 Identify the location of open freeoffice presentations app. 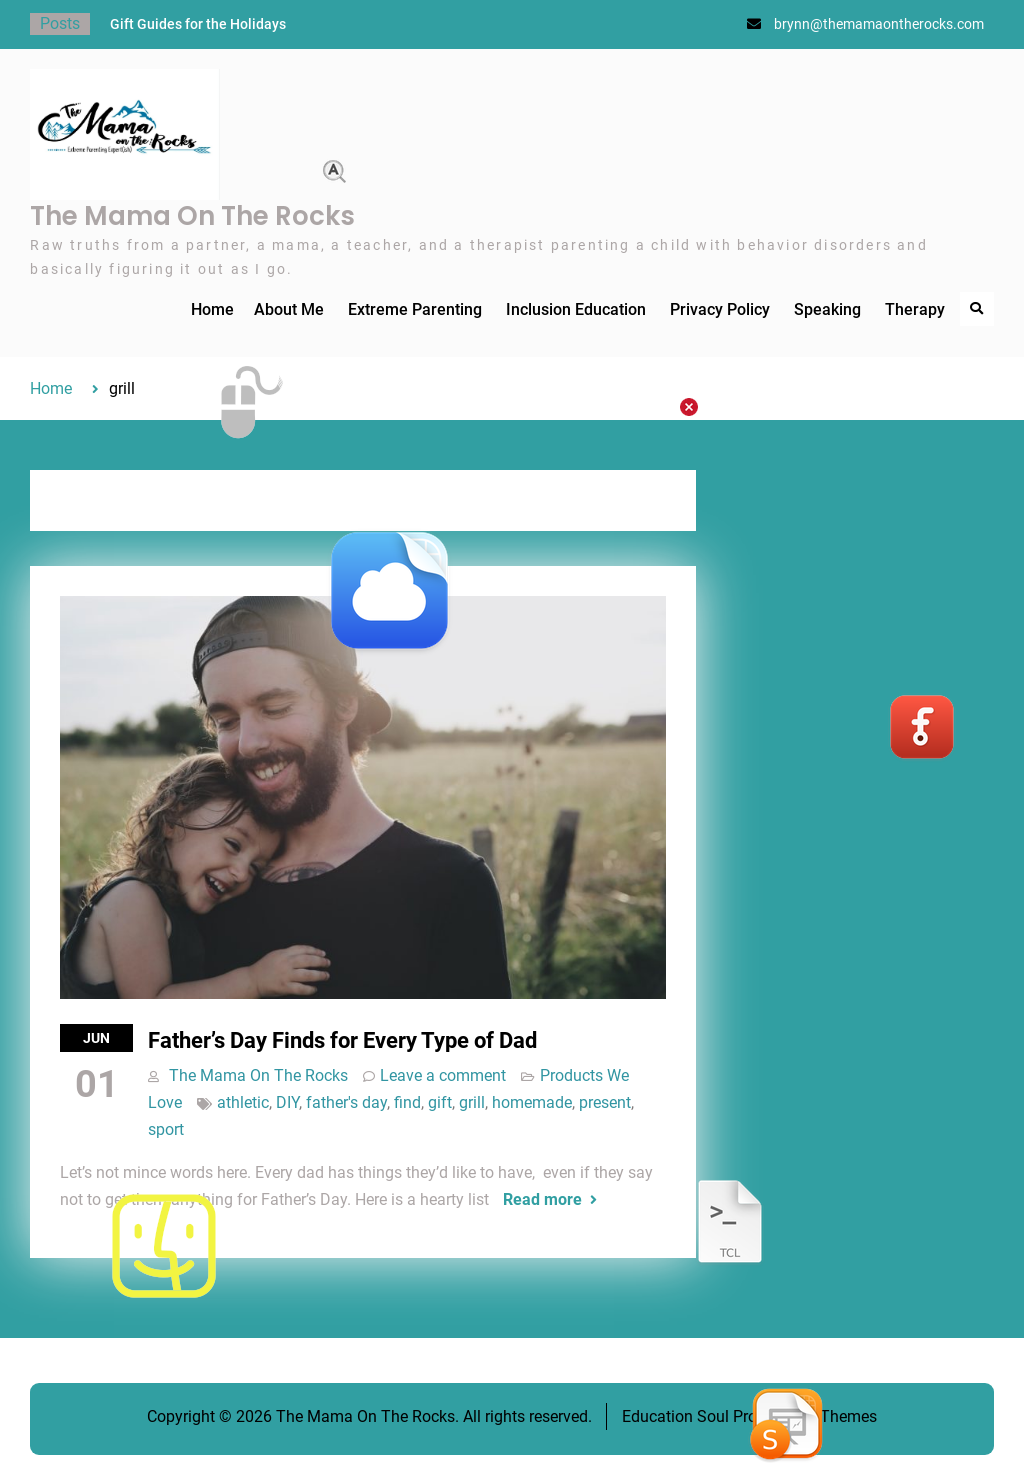
(787, 1423).